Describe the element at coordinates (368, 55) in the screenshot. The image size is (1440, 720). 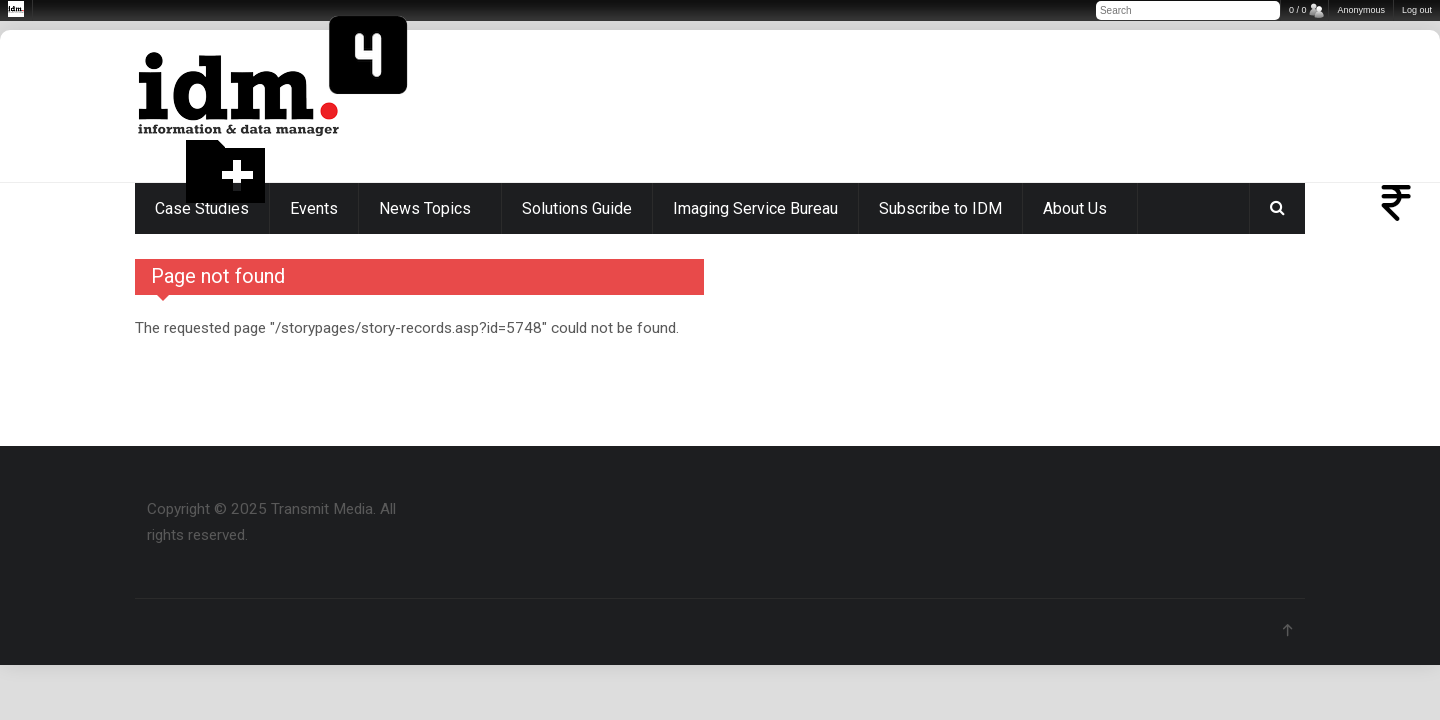
I see `select filter or preset number 4` at that location.